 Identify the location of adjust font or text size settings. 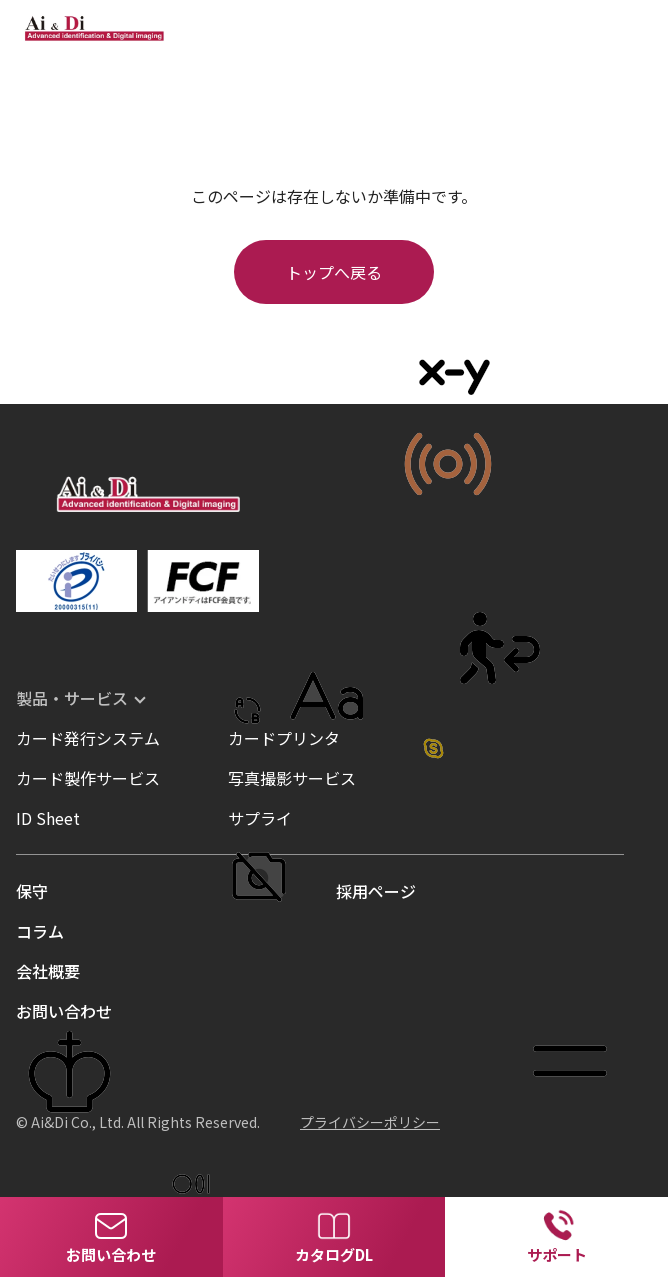
(328, 697).